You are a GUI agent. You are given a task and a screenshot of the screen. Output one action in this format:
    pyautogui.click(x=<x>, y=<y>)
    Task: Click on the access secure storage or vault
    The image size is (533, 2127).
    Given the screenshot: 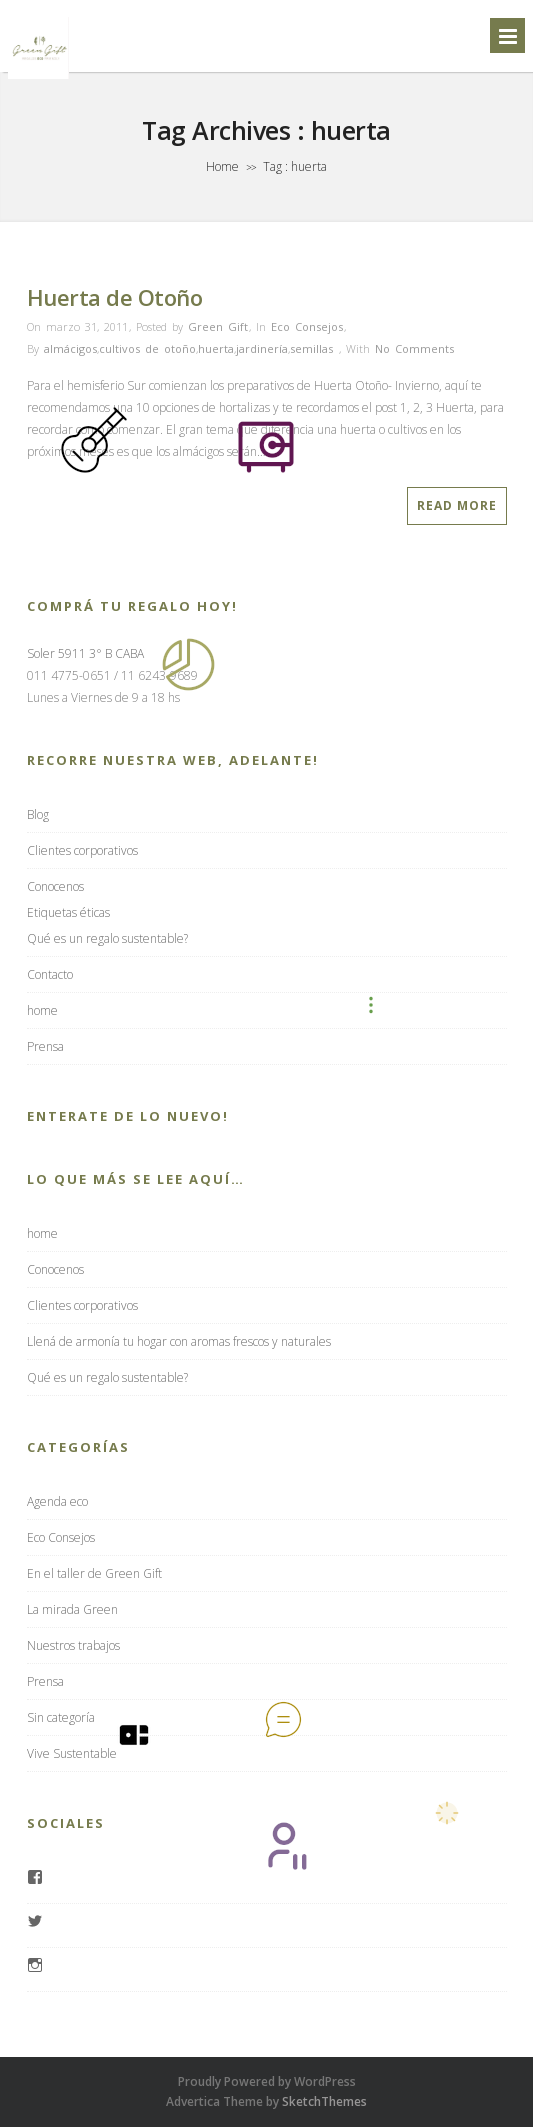 What is the action you would take?
    pyautogui.click(x=266, y=445)
    